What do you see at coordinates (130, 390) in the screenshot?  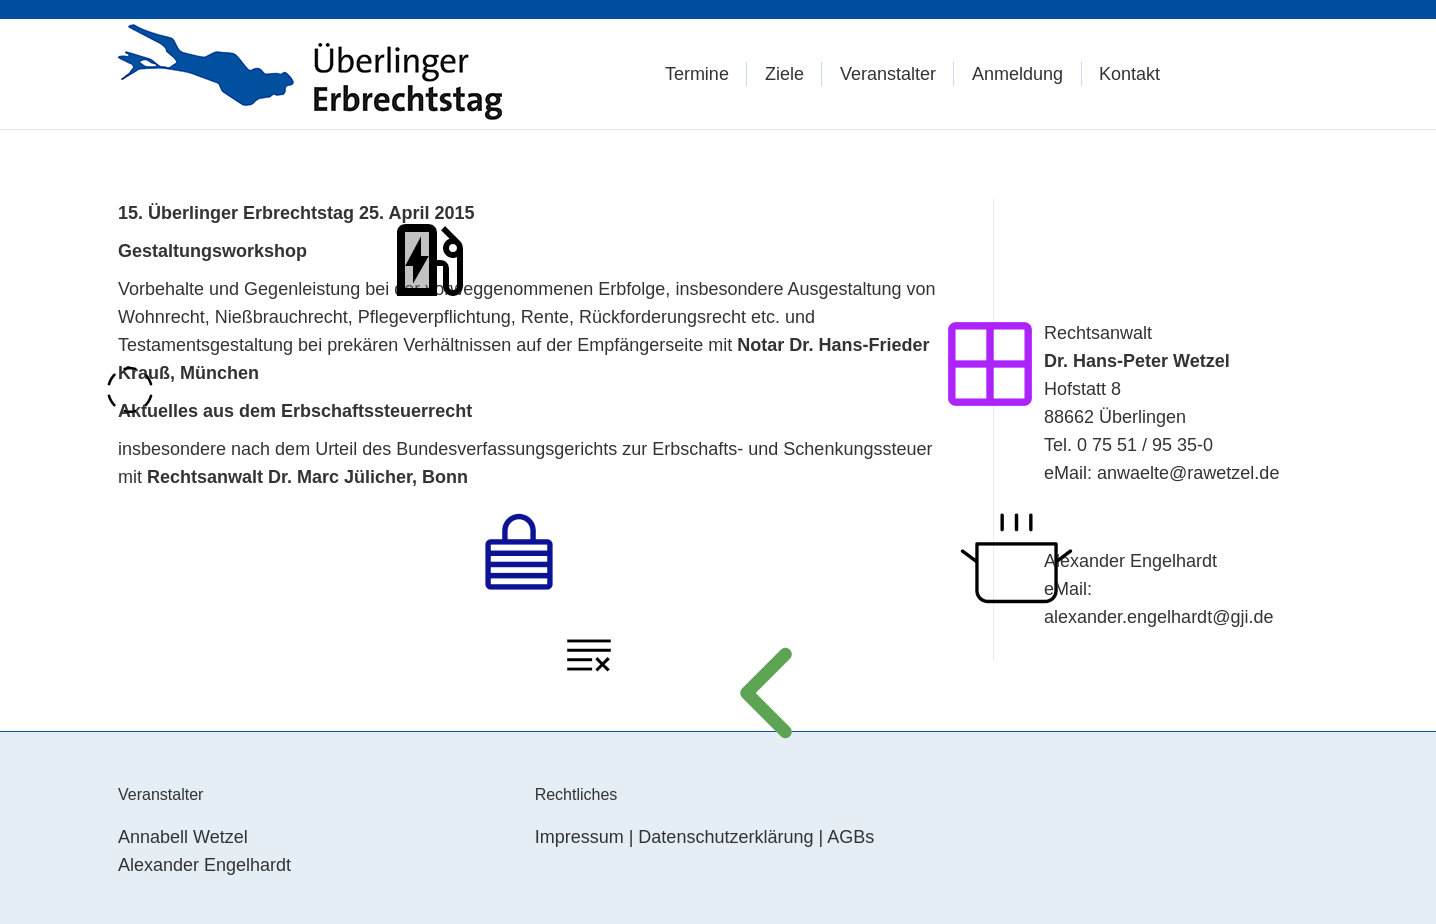 I see `indicates loading or processing in progress` at bounding box center [130, 390].